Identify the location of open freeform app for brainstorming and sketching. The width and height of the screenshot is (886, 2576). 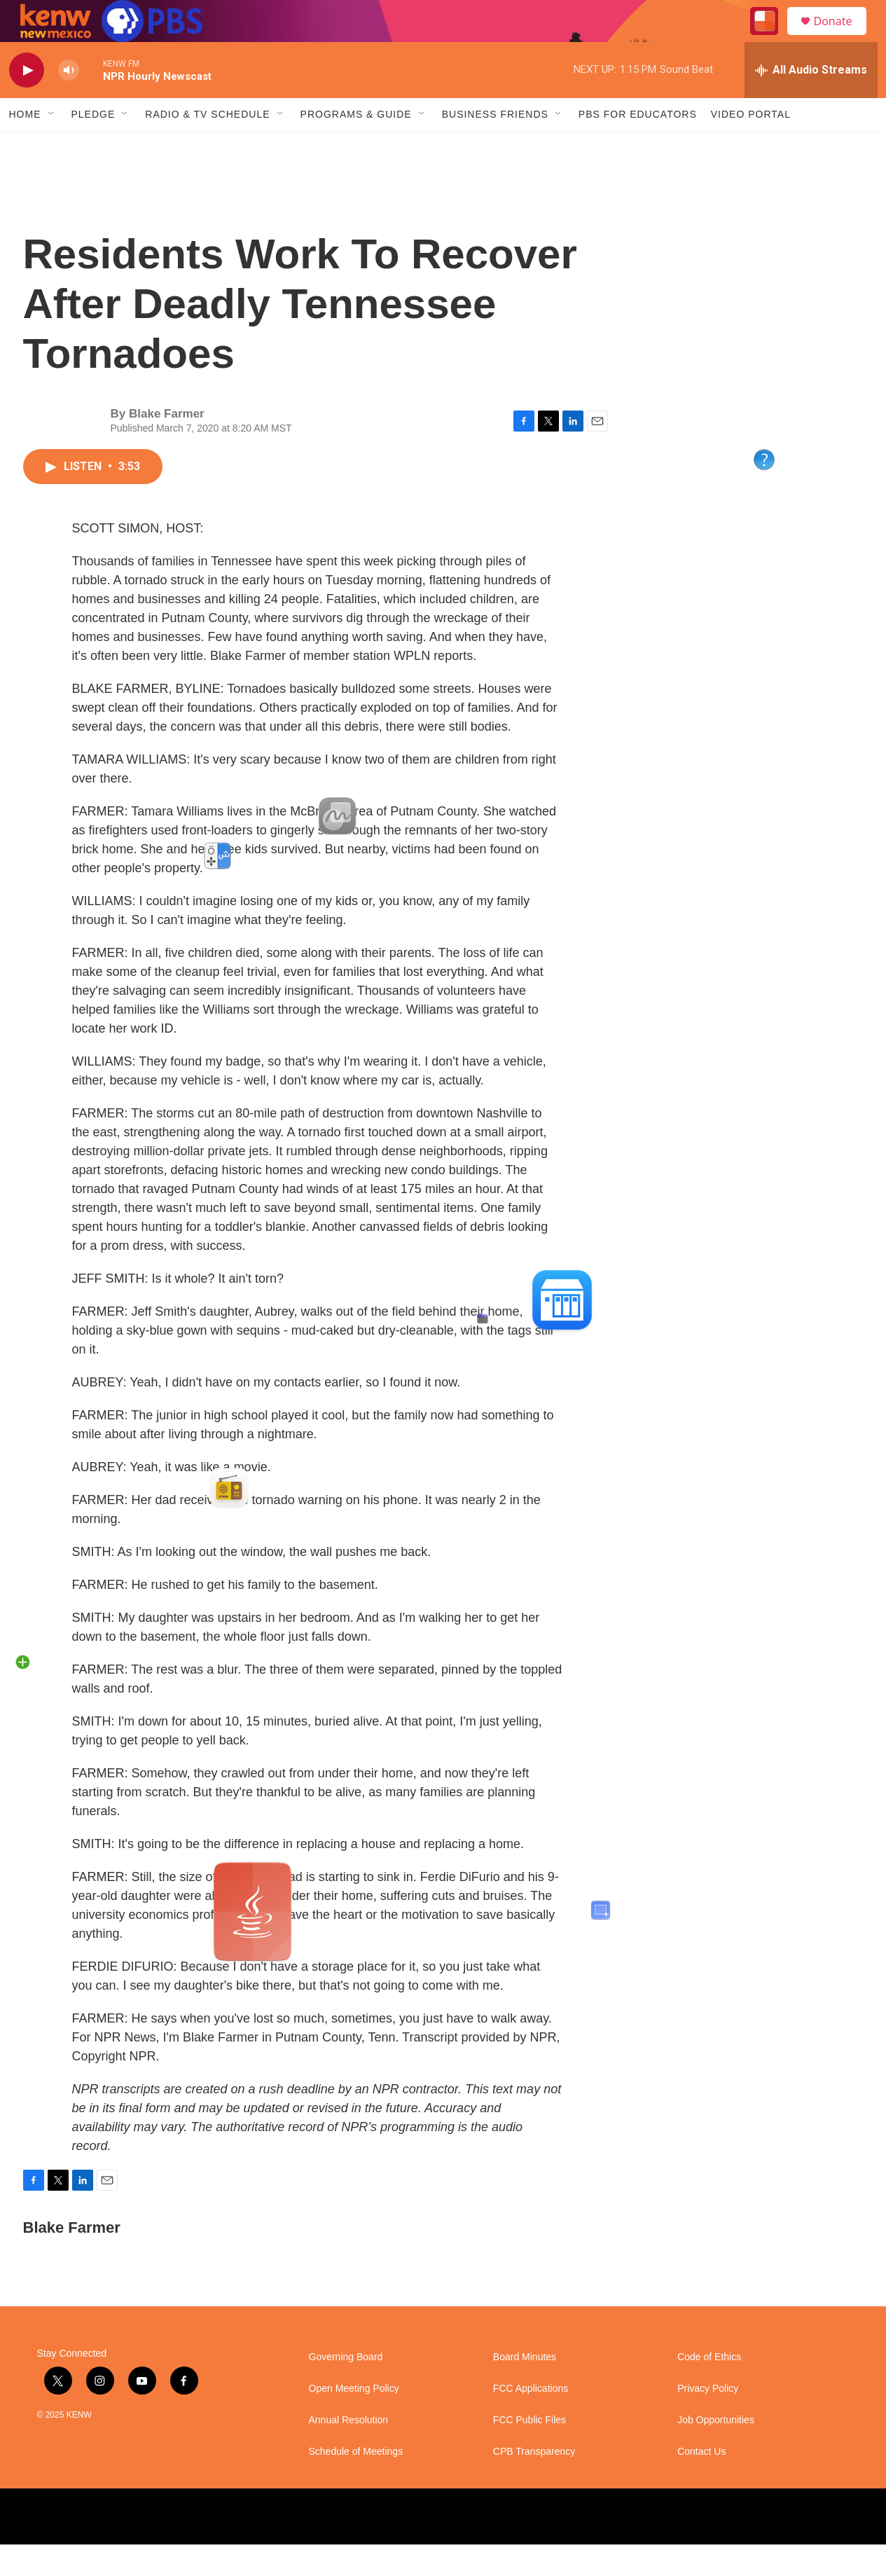
(337, 815).